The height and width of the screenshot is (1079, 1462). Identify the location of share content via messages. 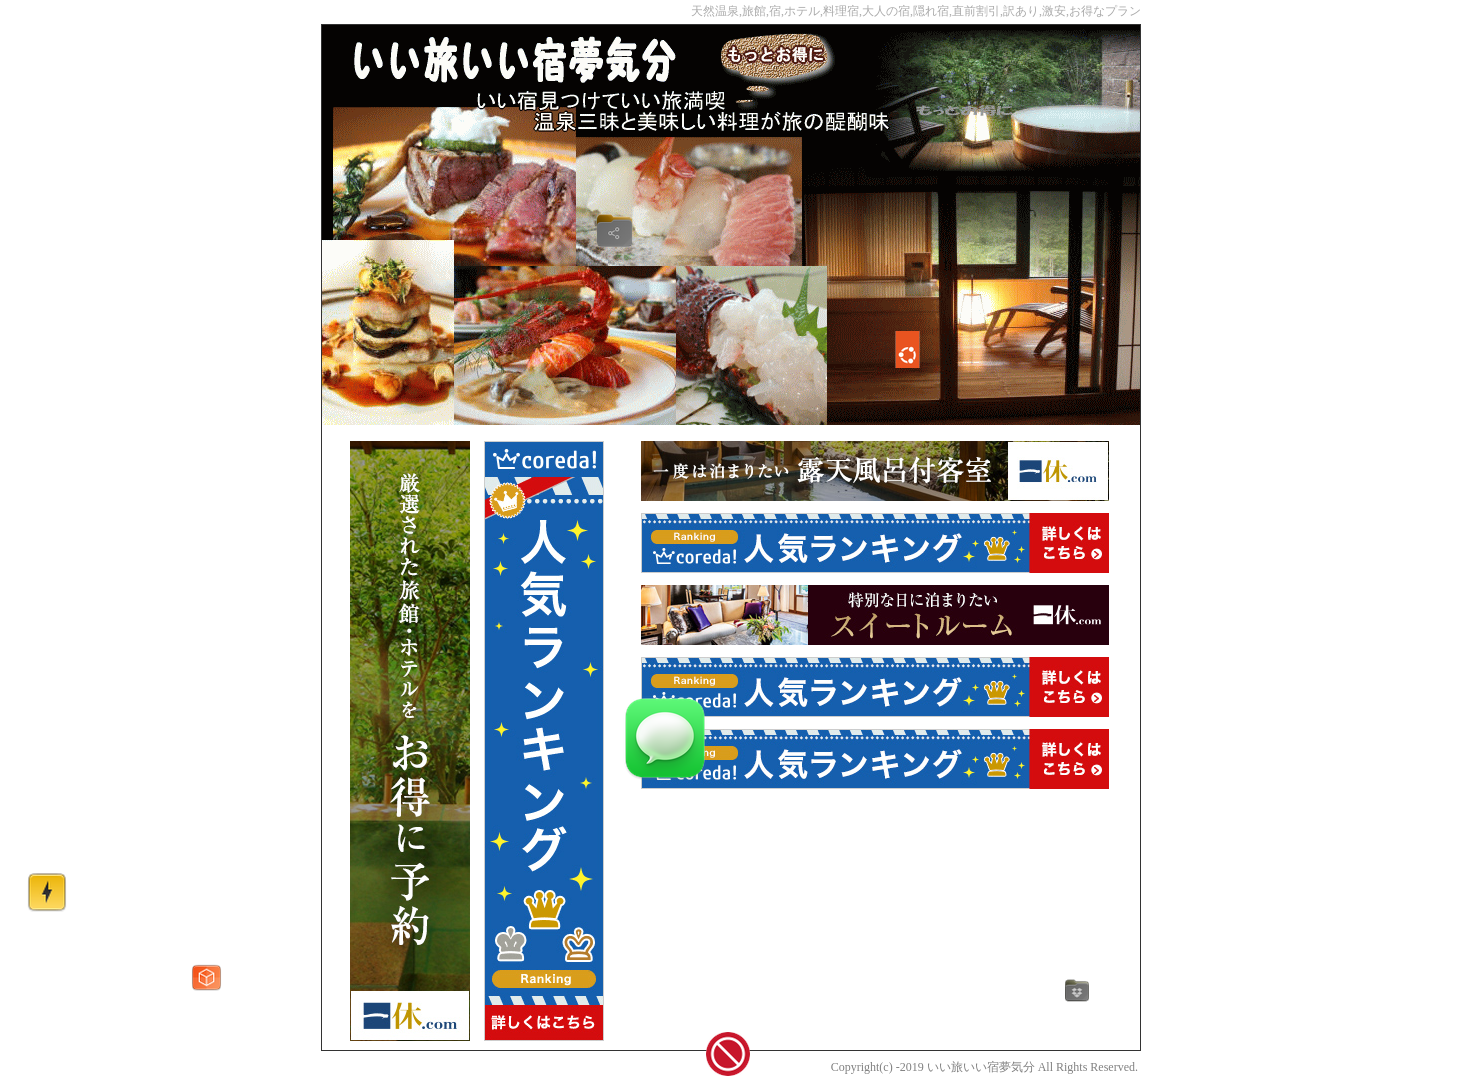
(665, 738).